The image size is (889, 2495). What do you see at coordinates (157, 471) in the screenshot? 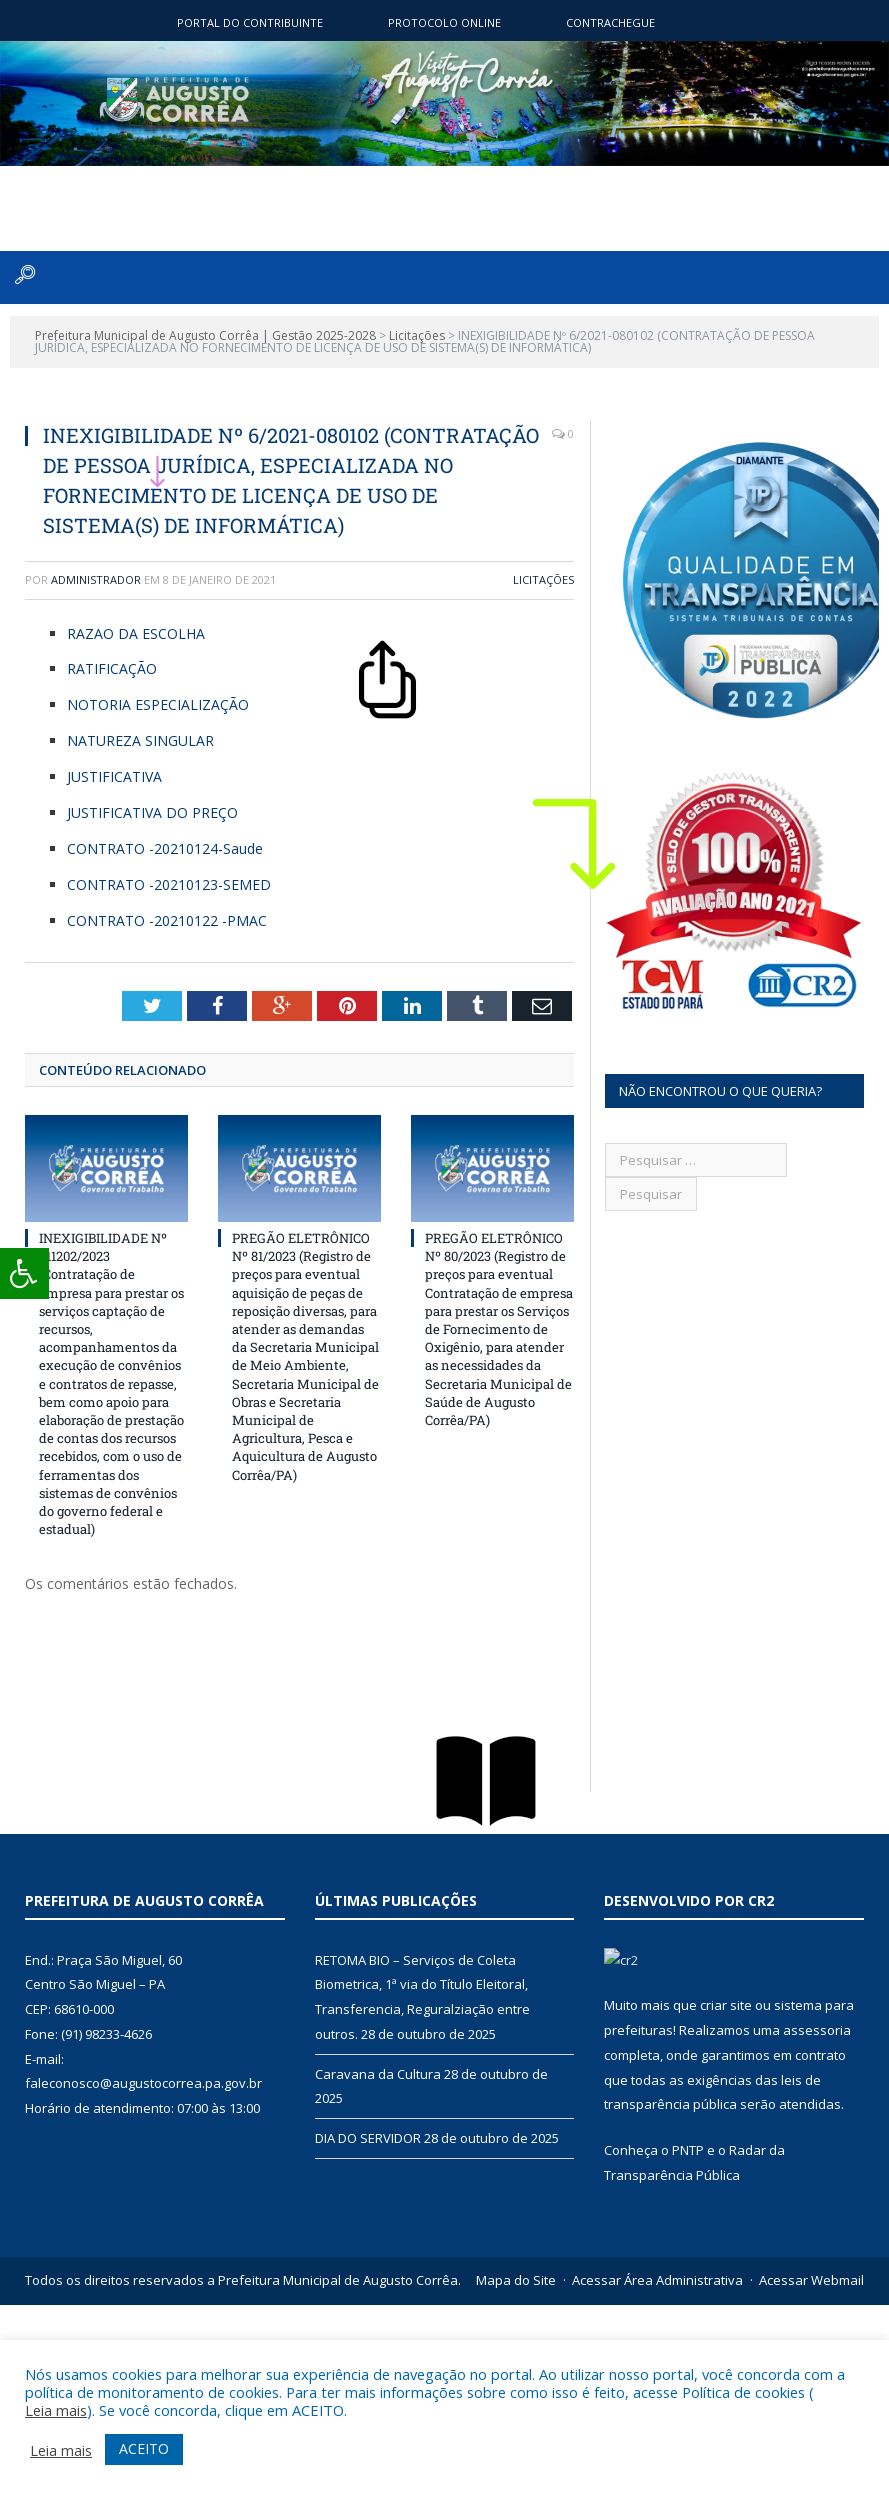
I see `scroll down for more content` at bounding box center [157, 471].